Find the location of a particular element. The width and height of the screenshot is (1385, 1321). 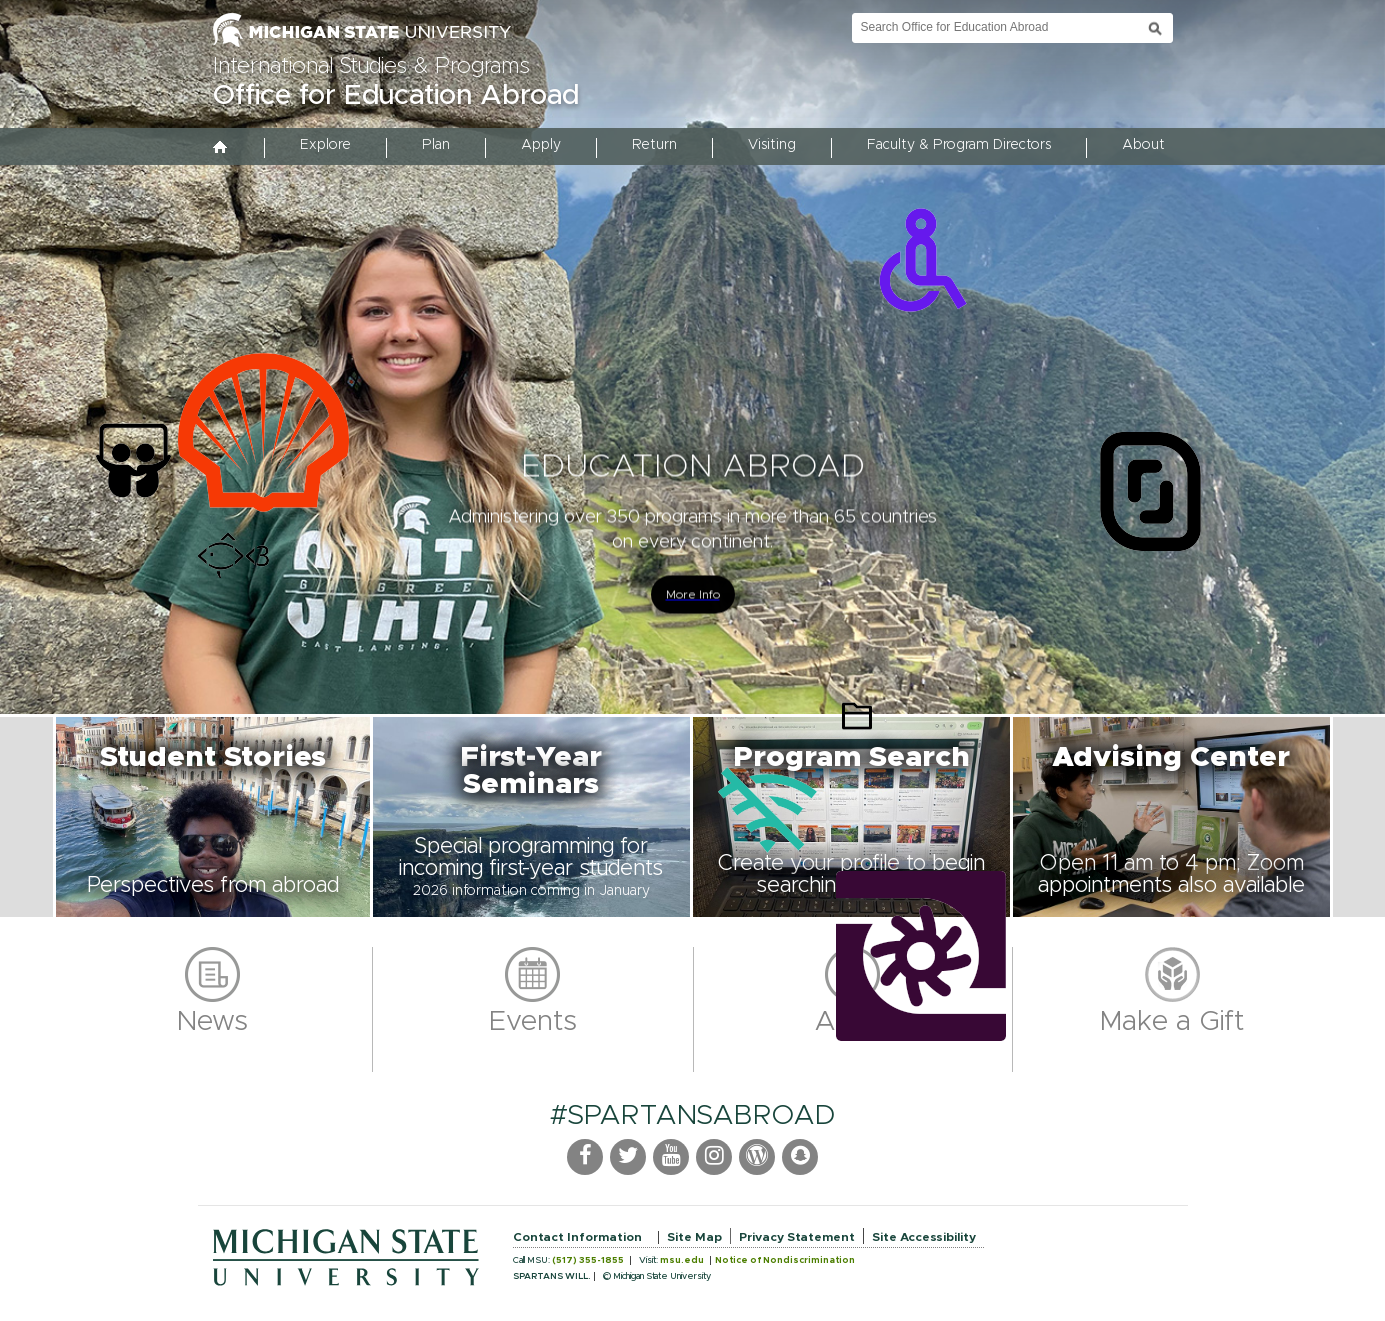

open slideshare app is located at coordinates (133, 460).